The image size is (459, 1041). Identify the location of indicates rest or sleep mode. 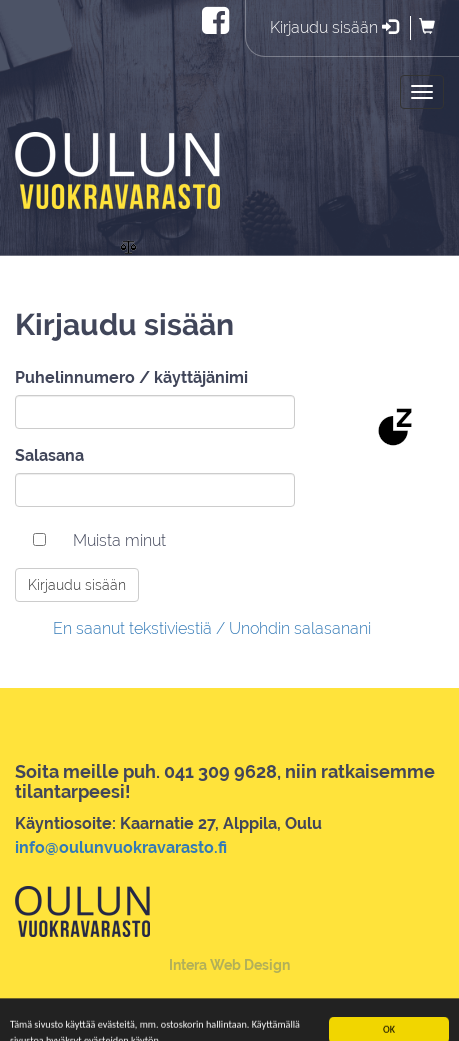
(395, 427).